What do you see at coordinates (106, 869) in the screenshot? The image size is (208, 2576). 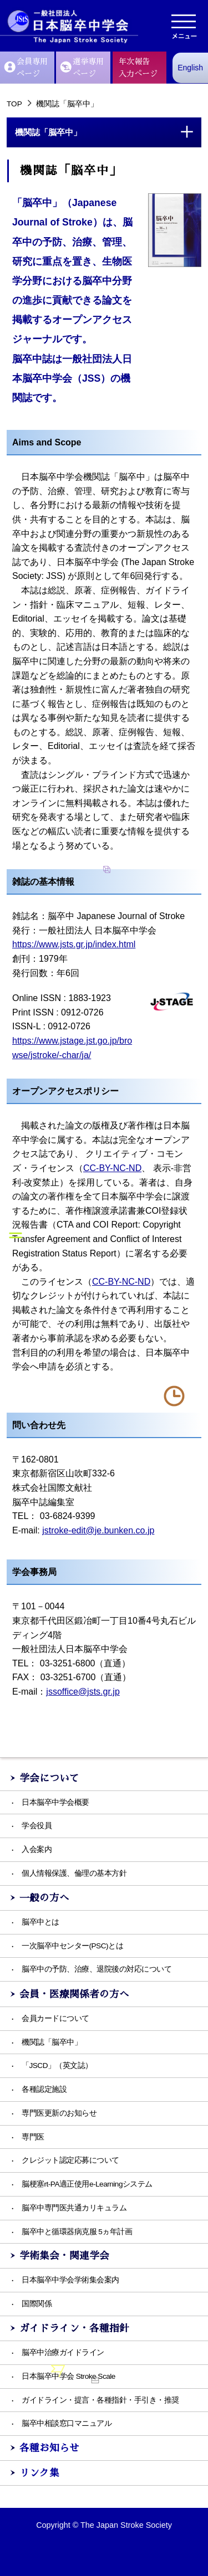 I see `view 3D model or object` at bounding box center [106, 869].